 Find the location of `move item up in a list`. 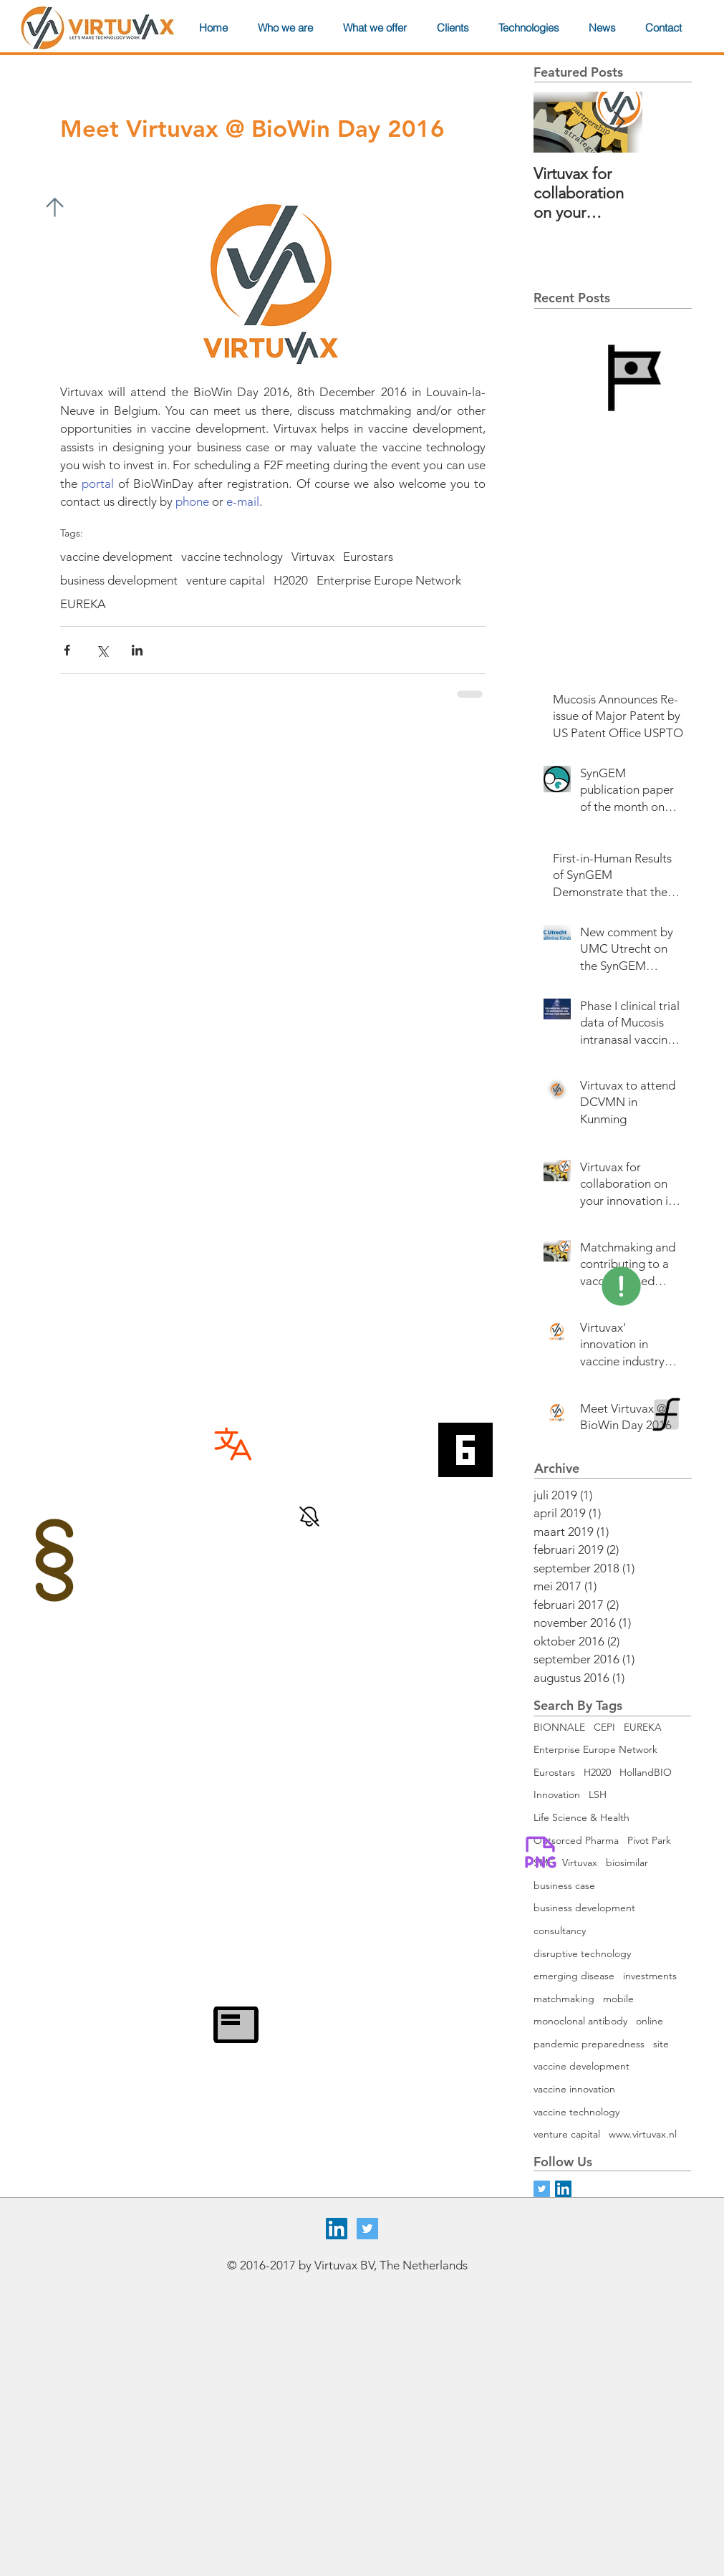

move item up in a list is located at coordinates (54, 207).